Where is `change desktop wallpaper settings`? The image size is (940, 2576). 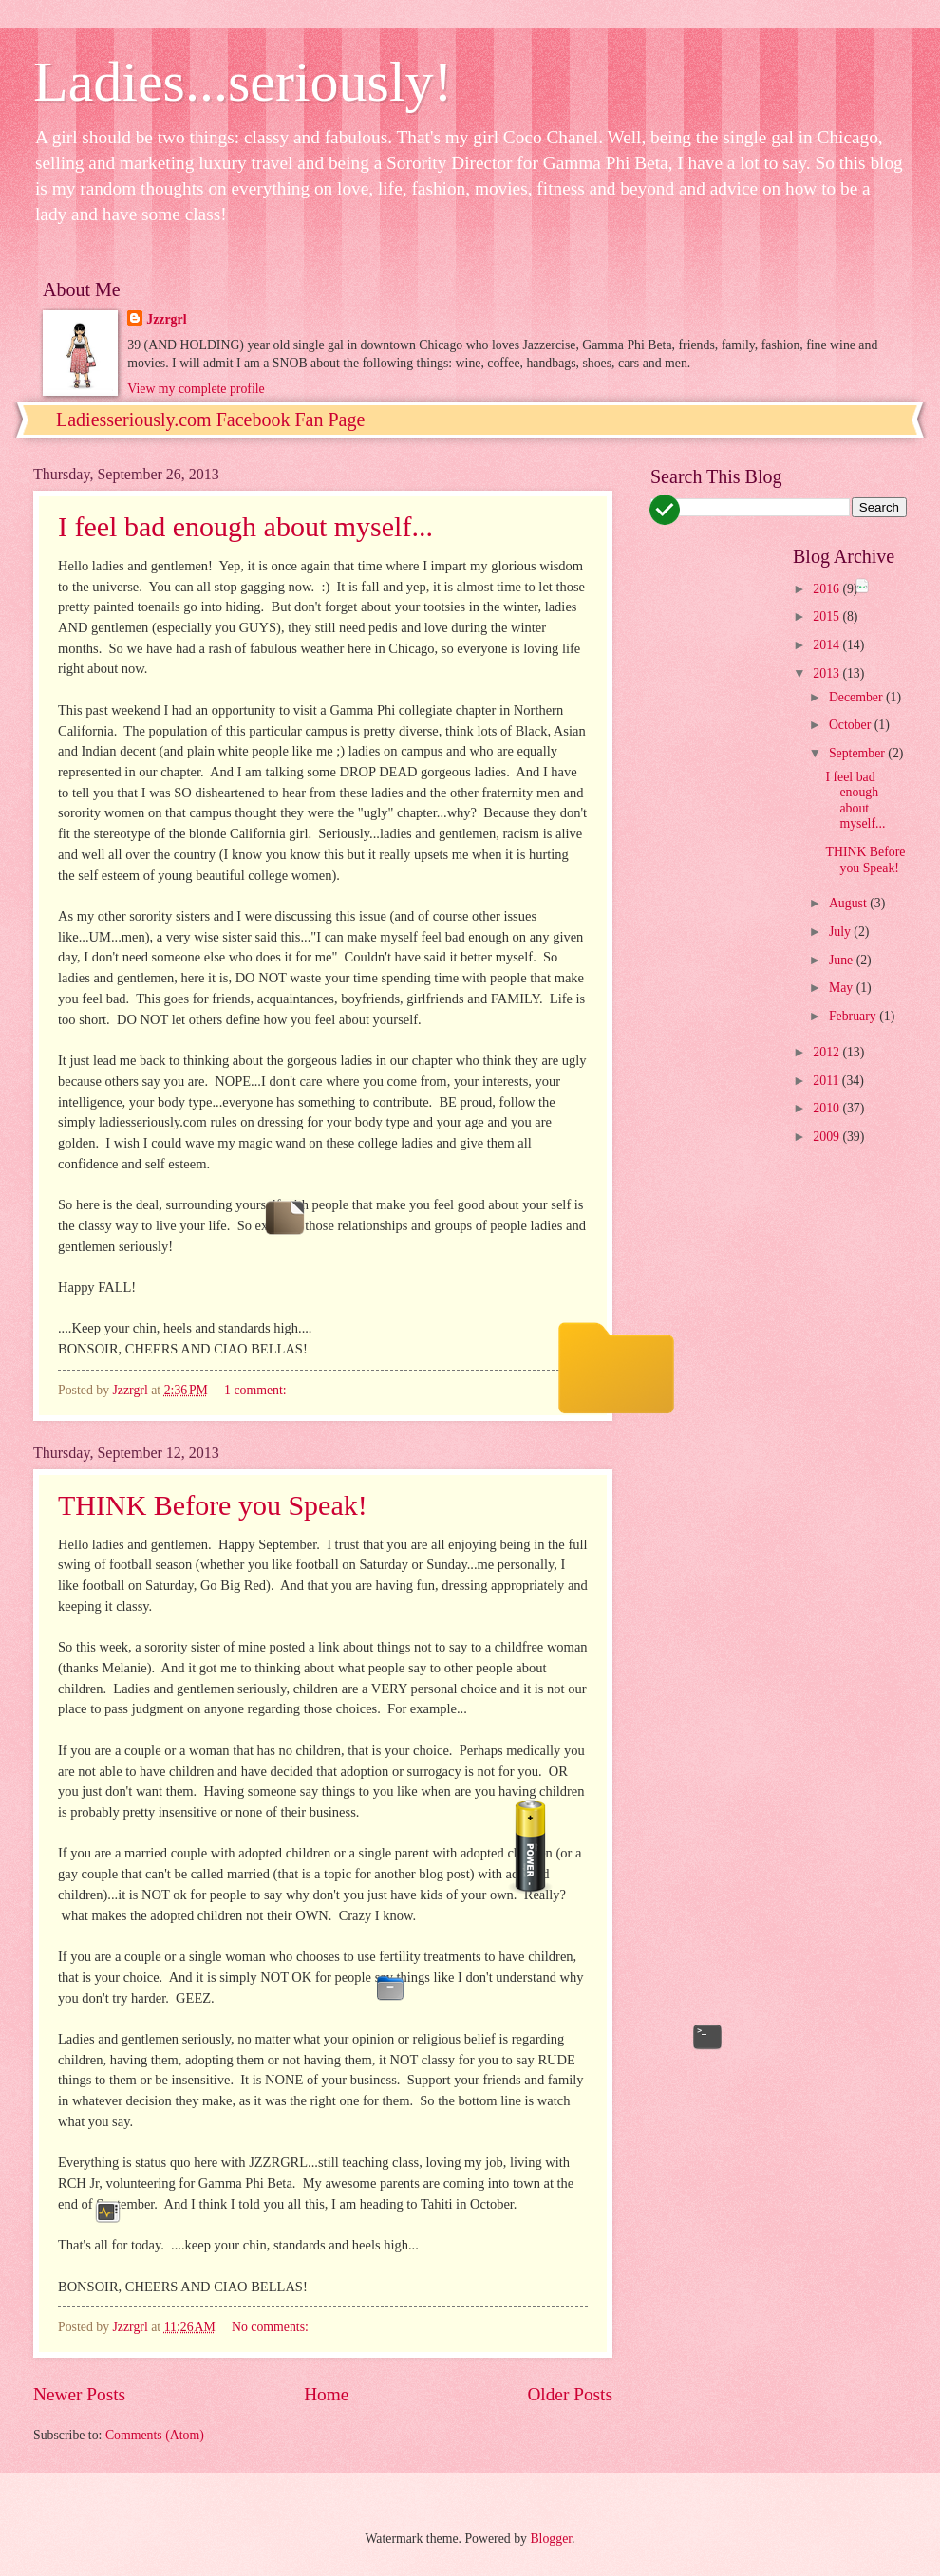 change desktop wallpaper settings is located at coordinates (285, 1217).